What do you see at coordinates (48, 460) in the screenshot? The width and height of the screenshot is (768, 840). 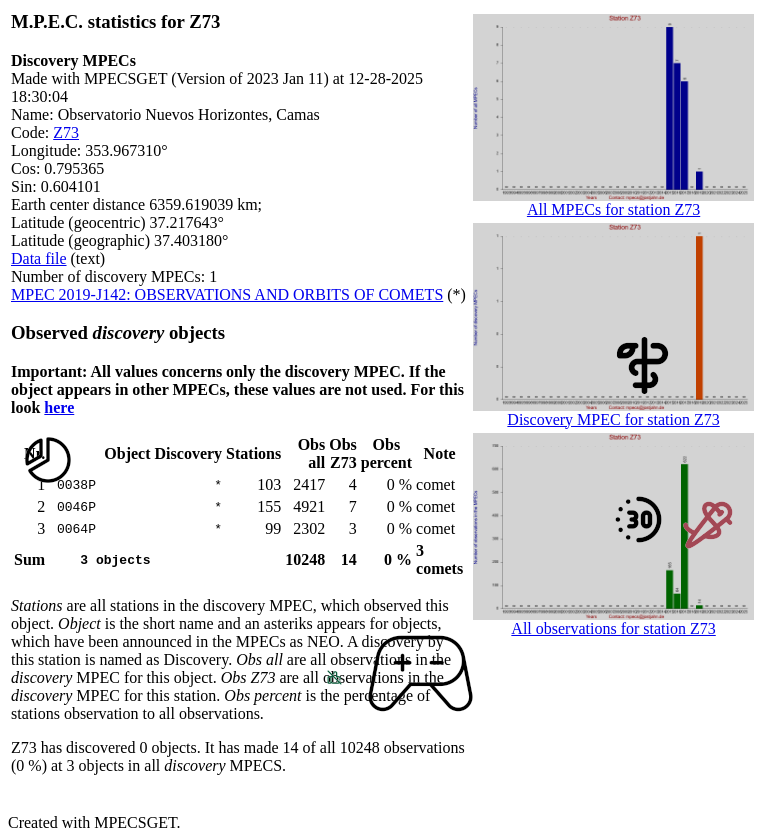 I see `view analytics or statistics breakdown` at bounding box center [48, 460].